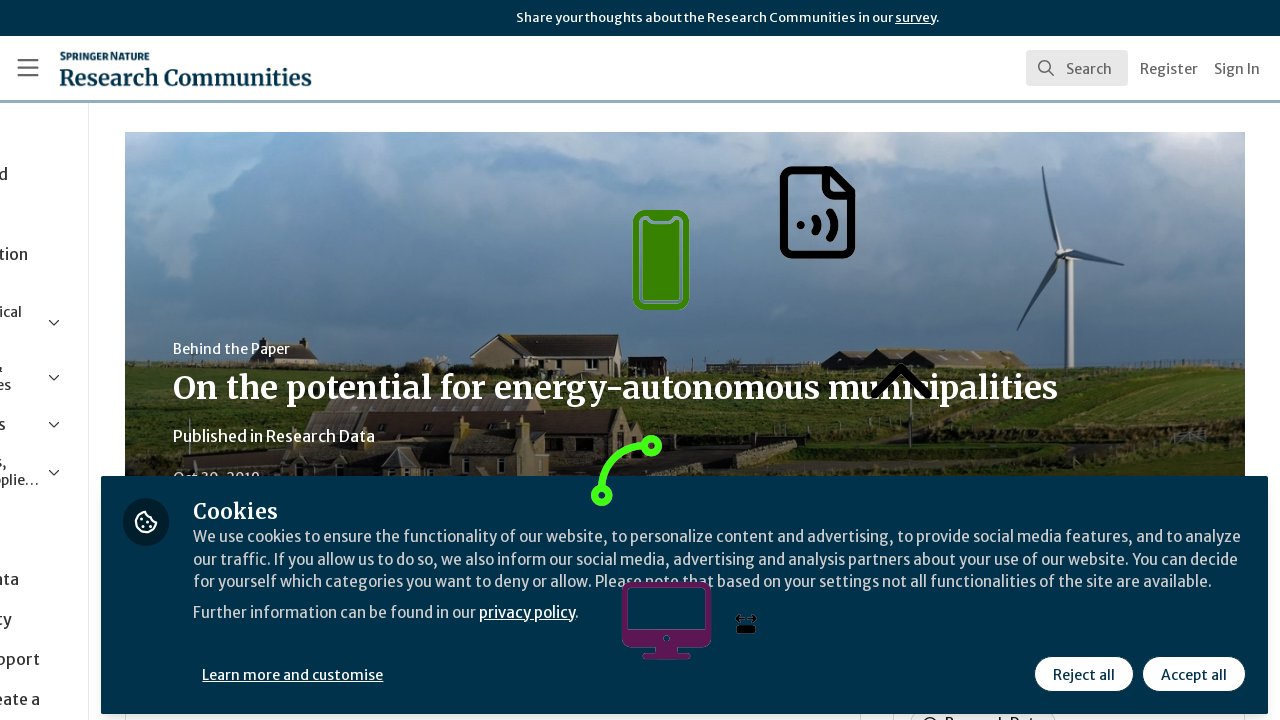  I want to click on open audio file, so click(817, 212).